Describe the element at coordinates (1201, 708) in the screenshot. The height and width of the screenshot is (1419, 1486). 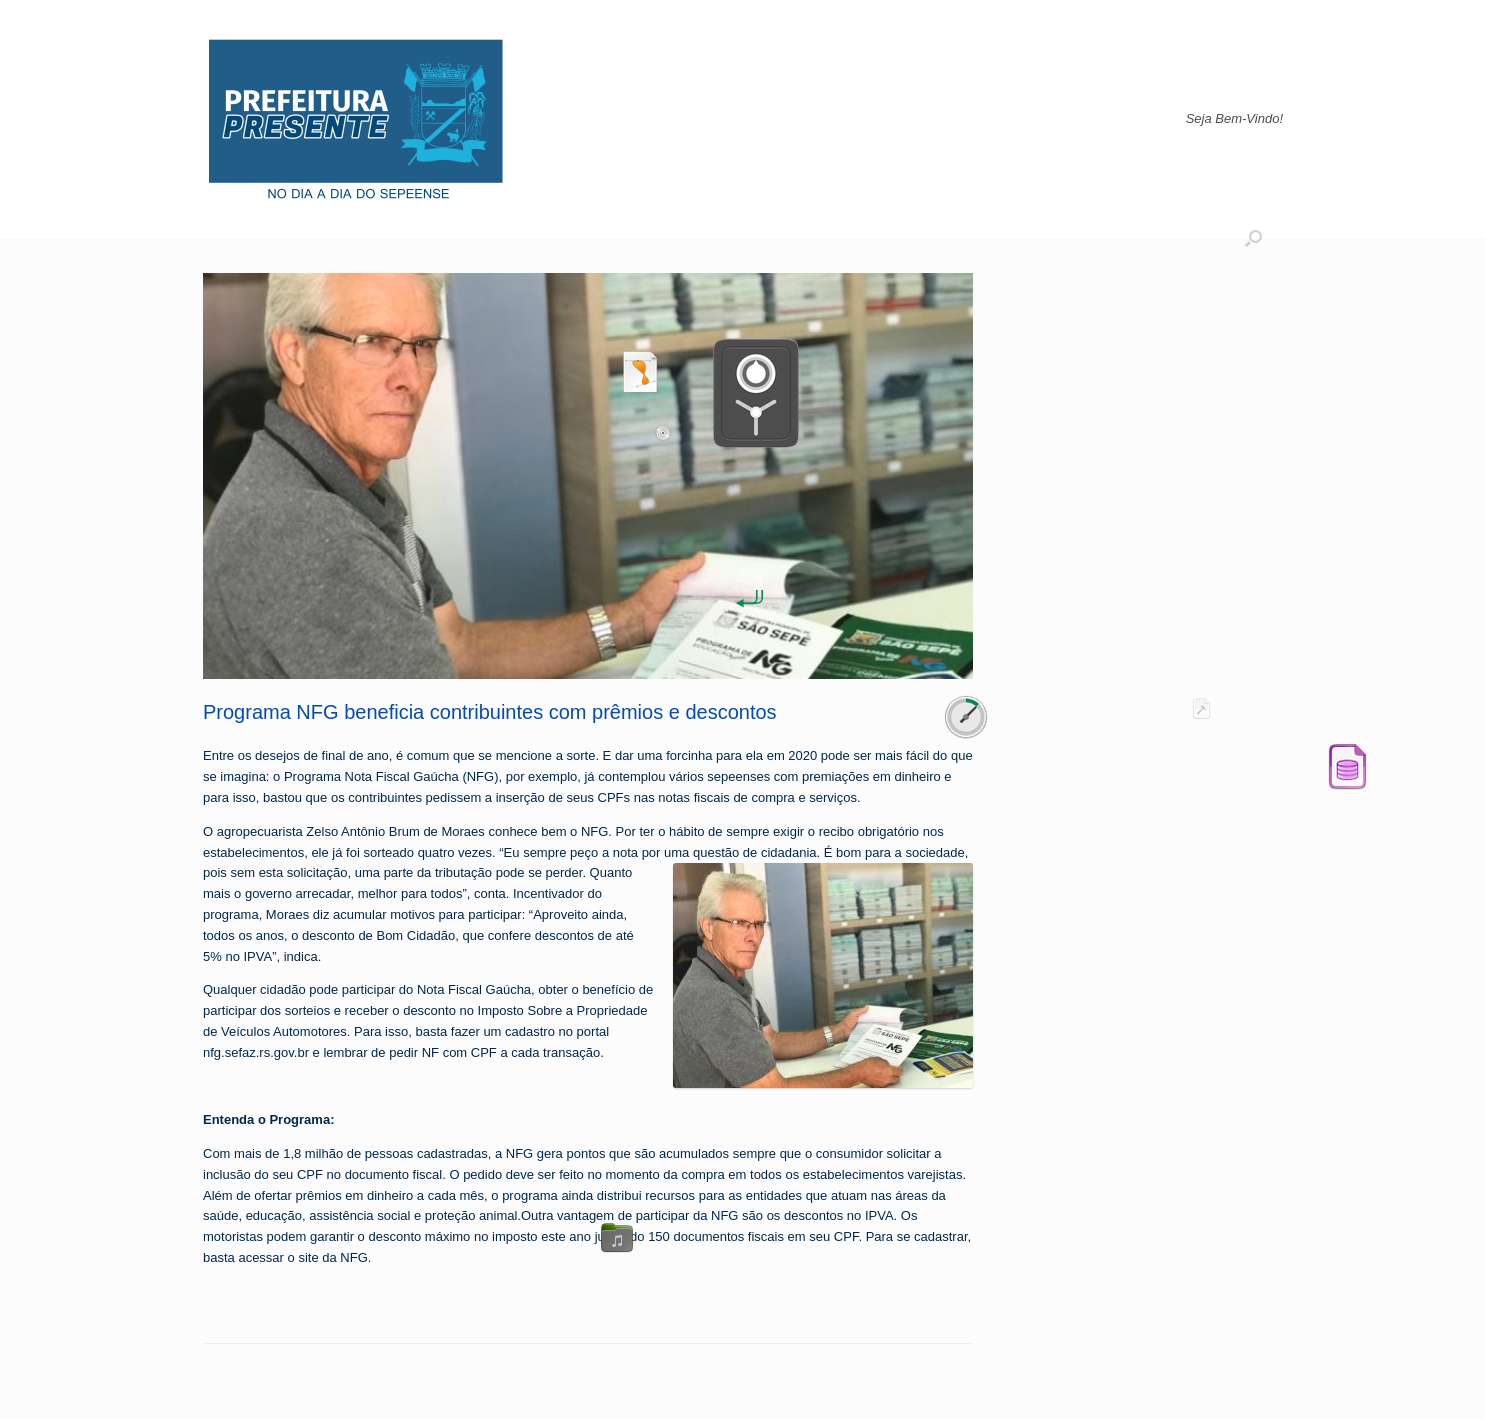
I see `a cmake build configuration file` at that location.